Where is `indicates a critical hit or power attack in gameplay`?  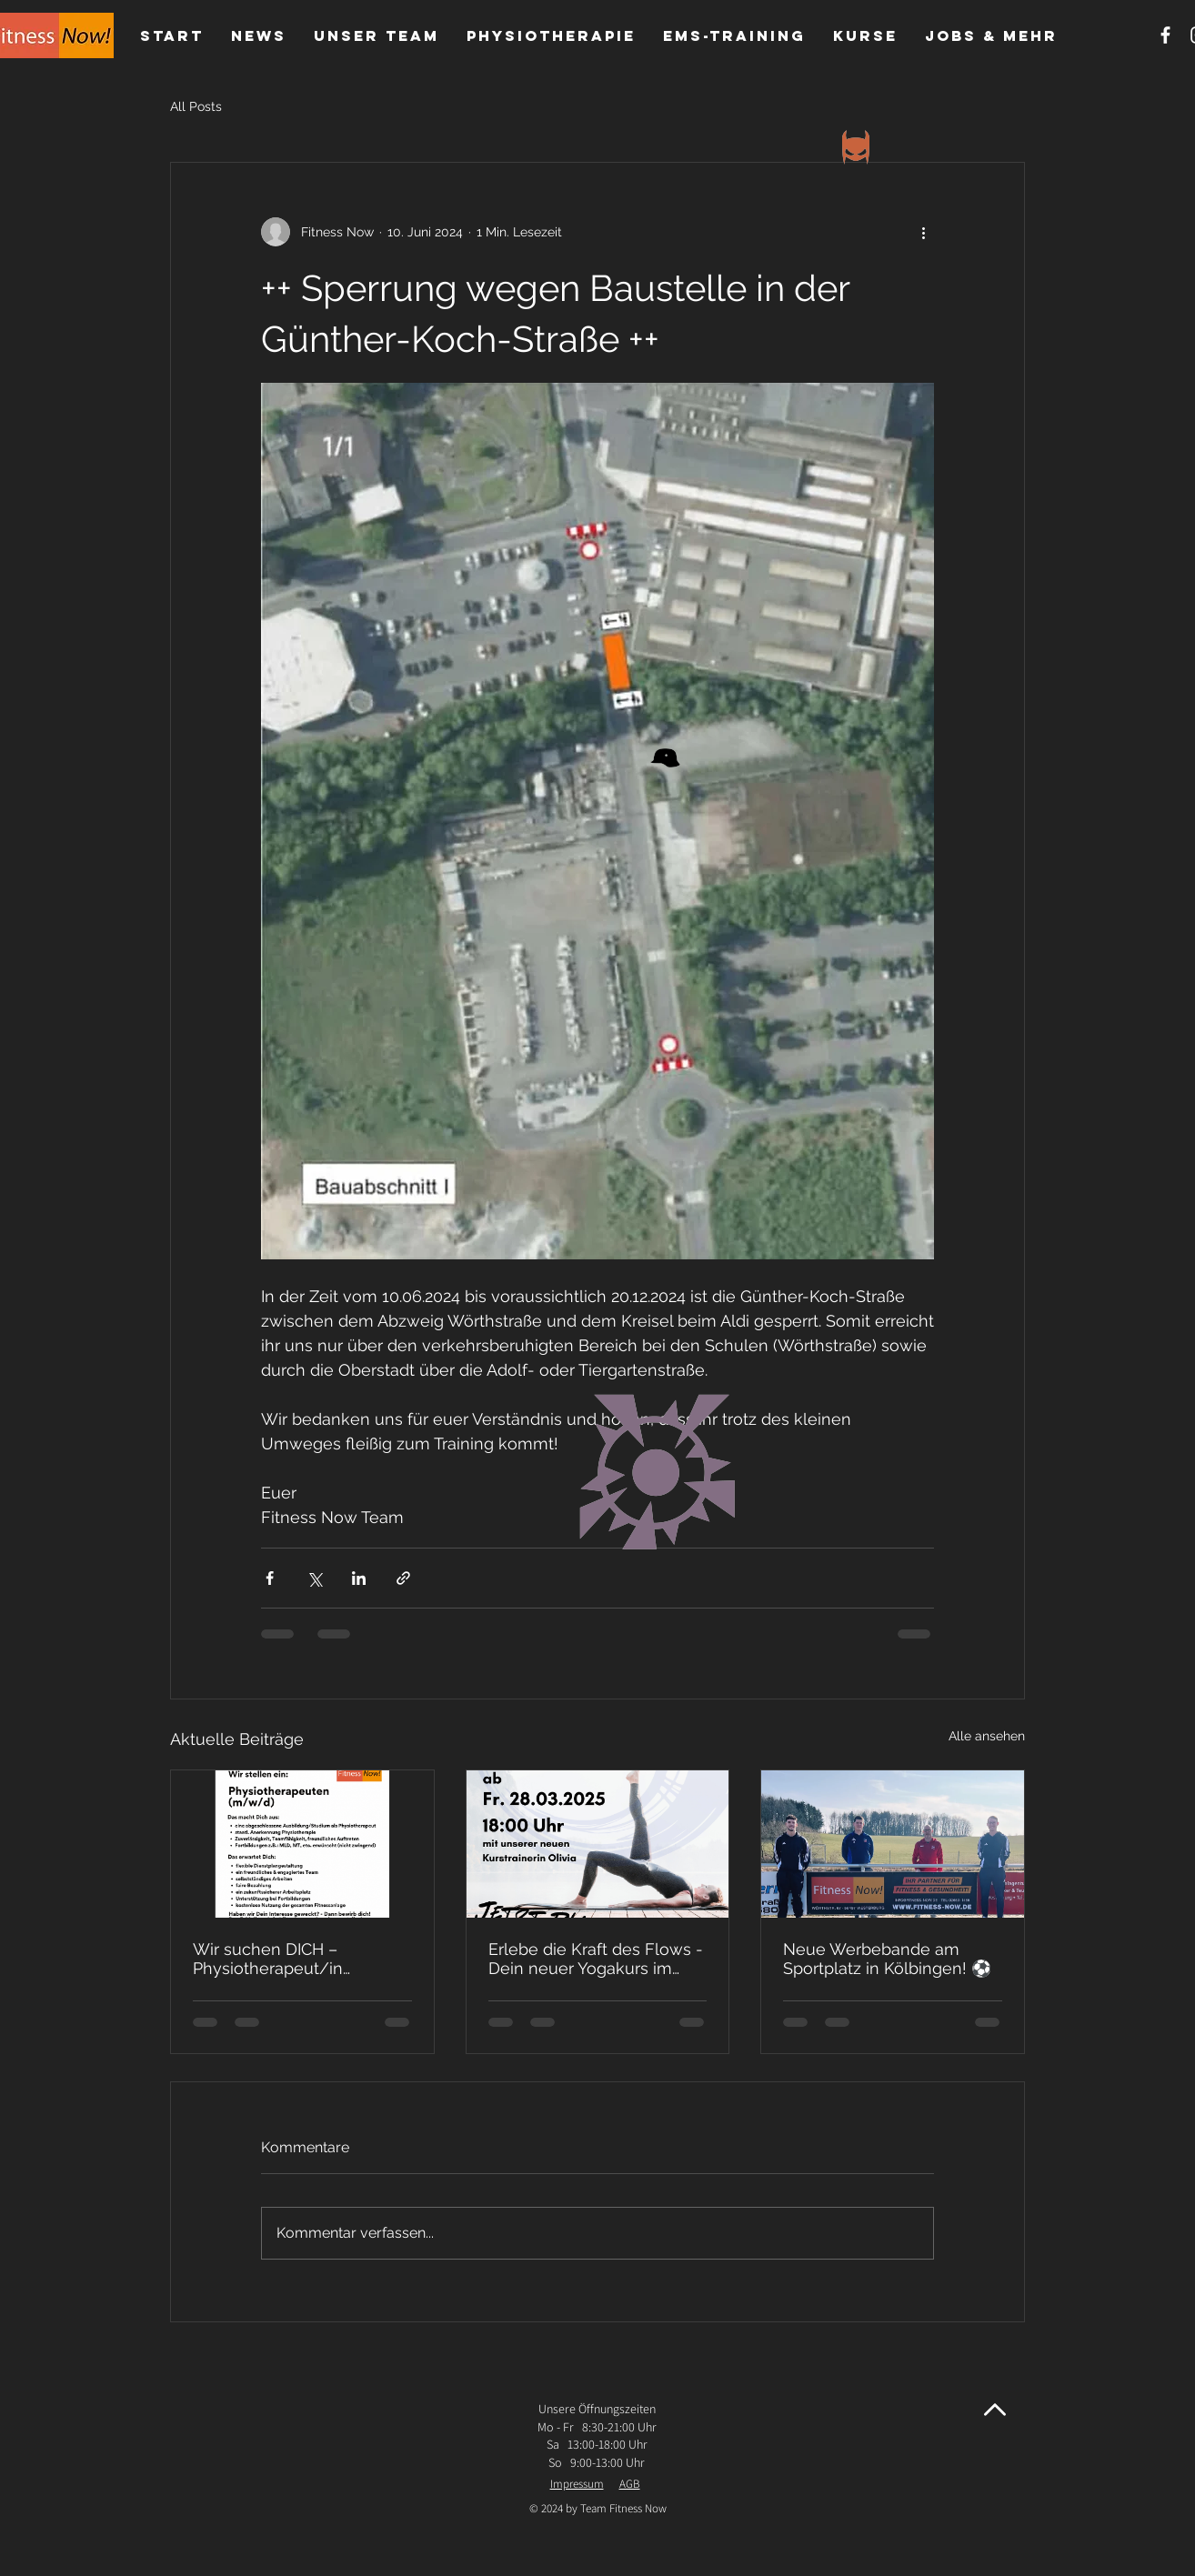 indicates a critical hit or power attack in gameplay is located at coordinates (657, 1471).